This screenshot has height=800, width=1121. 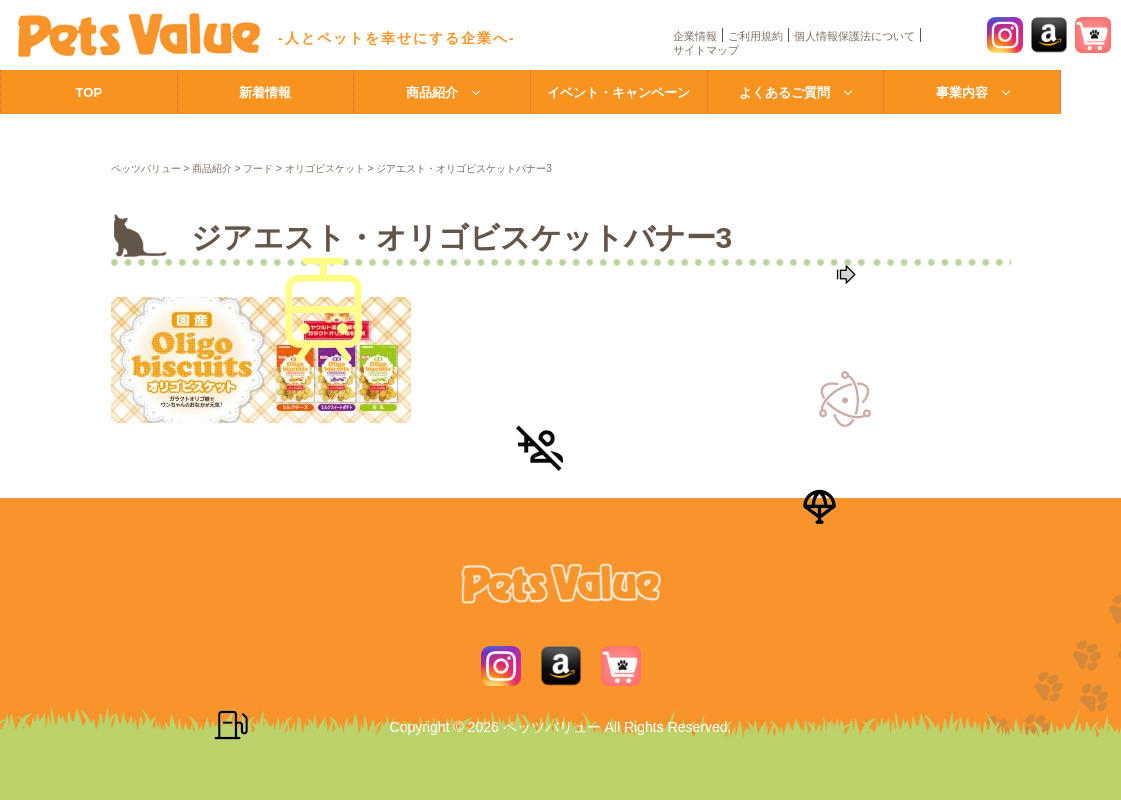 I want to click on indicates user cannot be added as a contact, so click(x=540, y=446).